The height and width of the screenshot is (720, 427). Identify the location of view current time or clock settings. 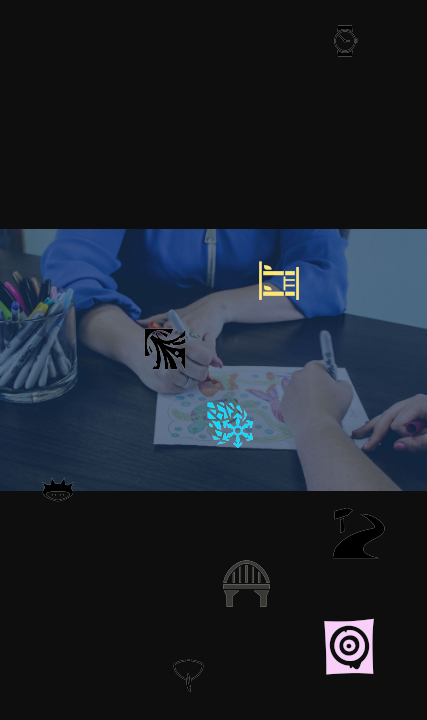
(345, 41).